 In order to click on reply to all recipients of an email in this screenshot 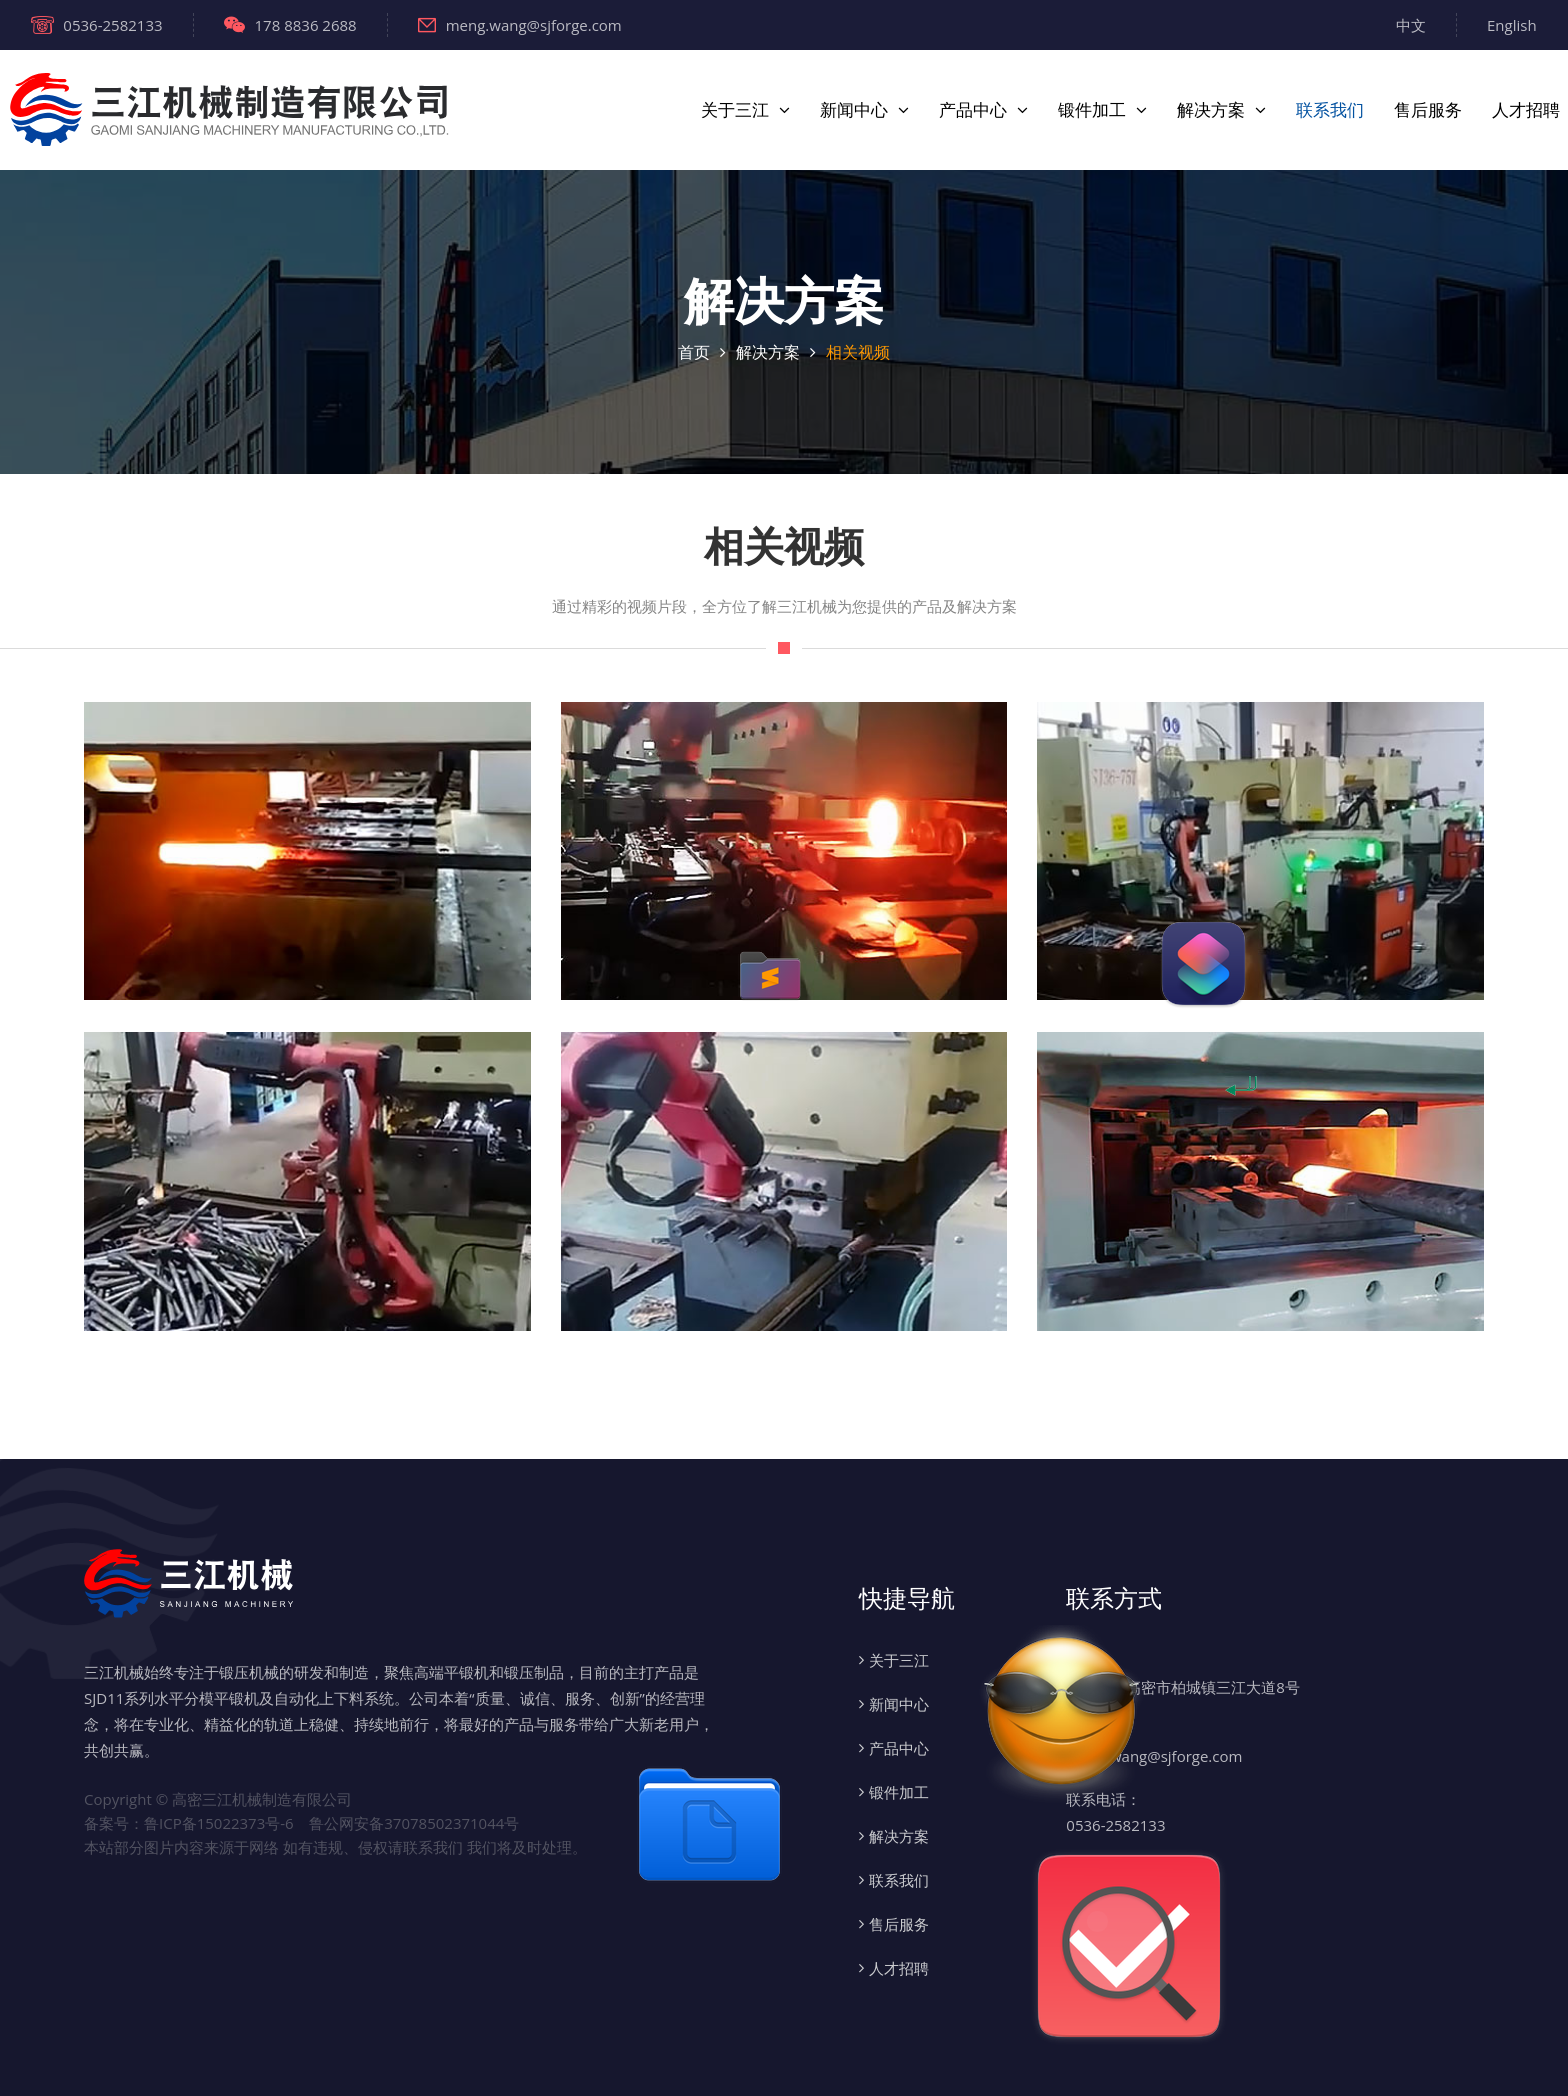, I will do `click(1240, 1083)`.